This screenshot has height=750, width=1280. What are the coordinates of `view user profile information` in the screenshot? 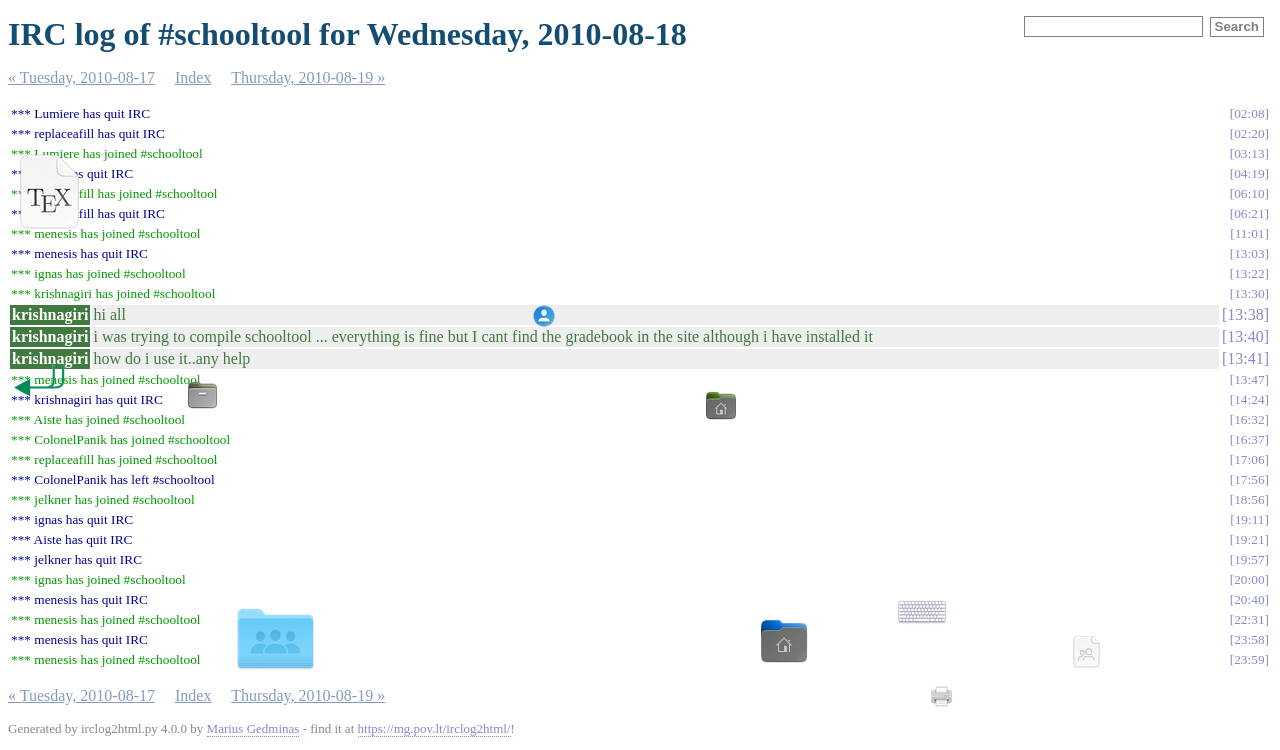 It's located at (544, 316).